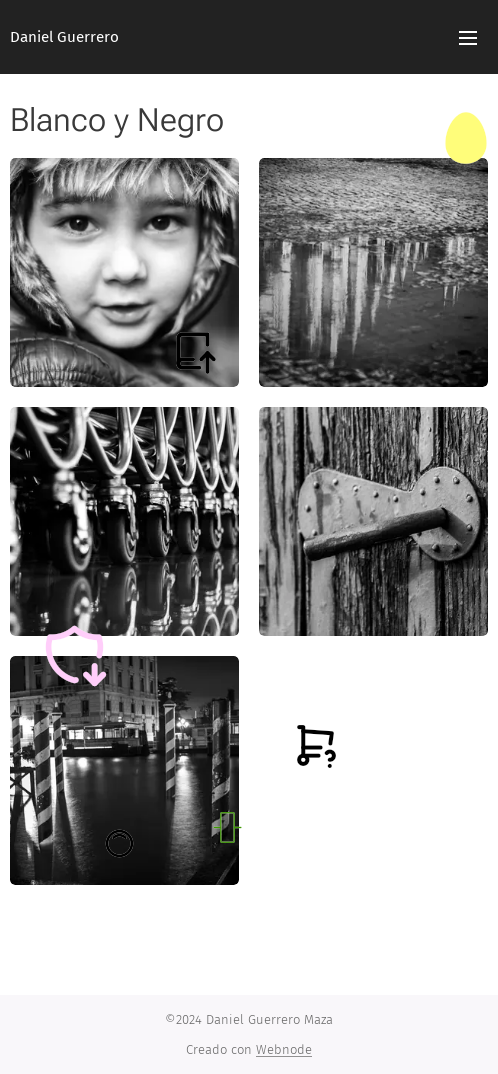 The width and height of the screenshot is (498, 1074). Describe the element at coordinates (74, 654) in the screenshot. I see `security level decreased` at that location.